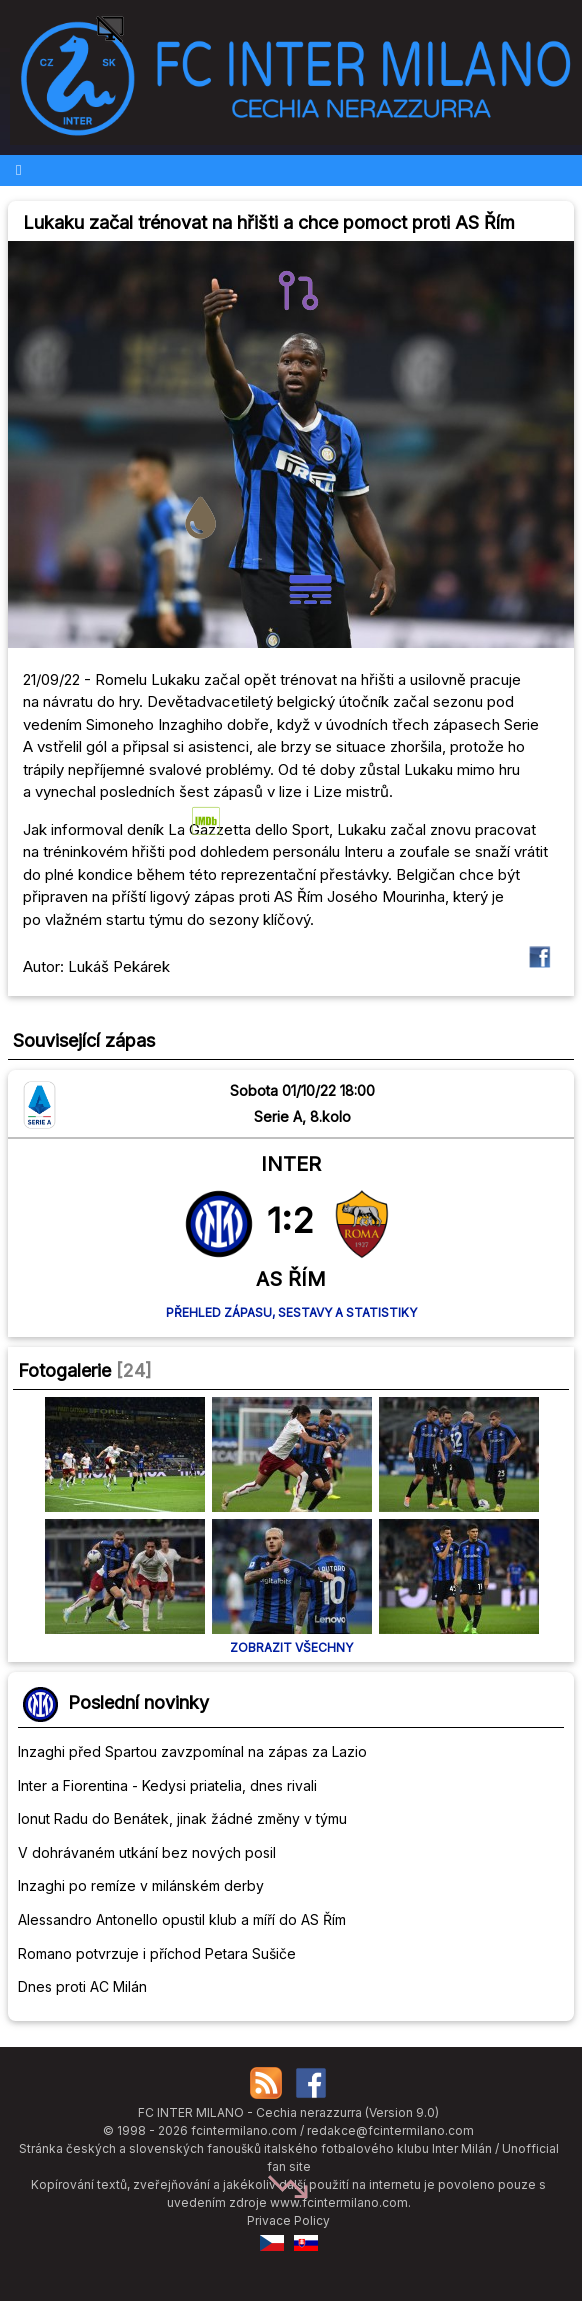 This screenshot has width=582, height=2301. Describe the element at coordinates (110, 28) in the screenshot. I see `desktop access is currently disabled` at that location.